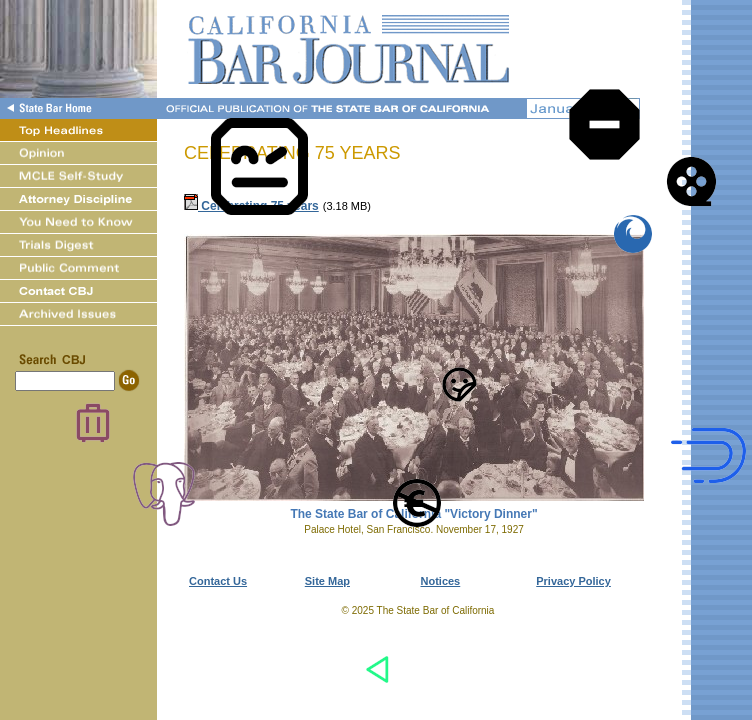 This screenshot has height=720, width=752. Describe the element at coordinates (604, 124) in the screenshot. I see `indicates spam or blocked content` at that location.